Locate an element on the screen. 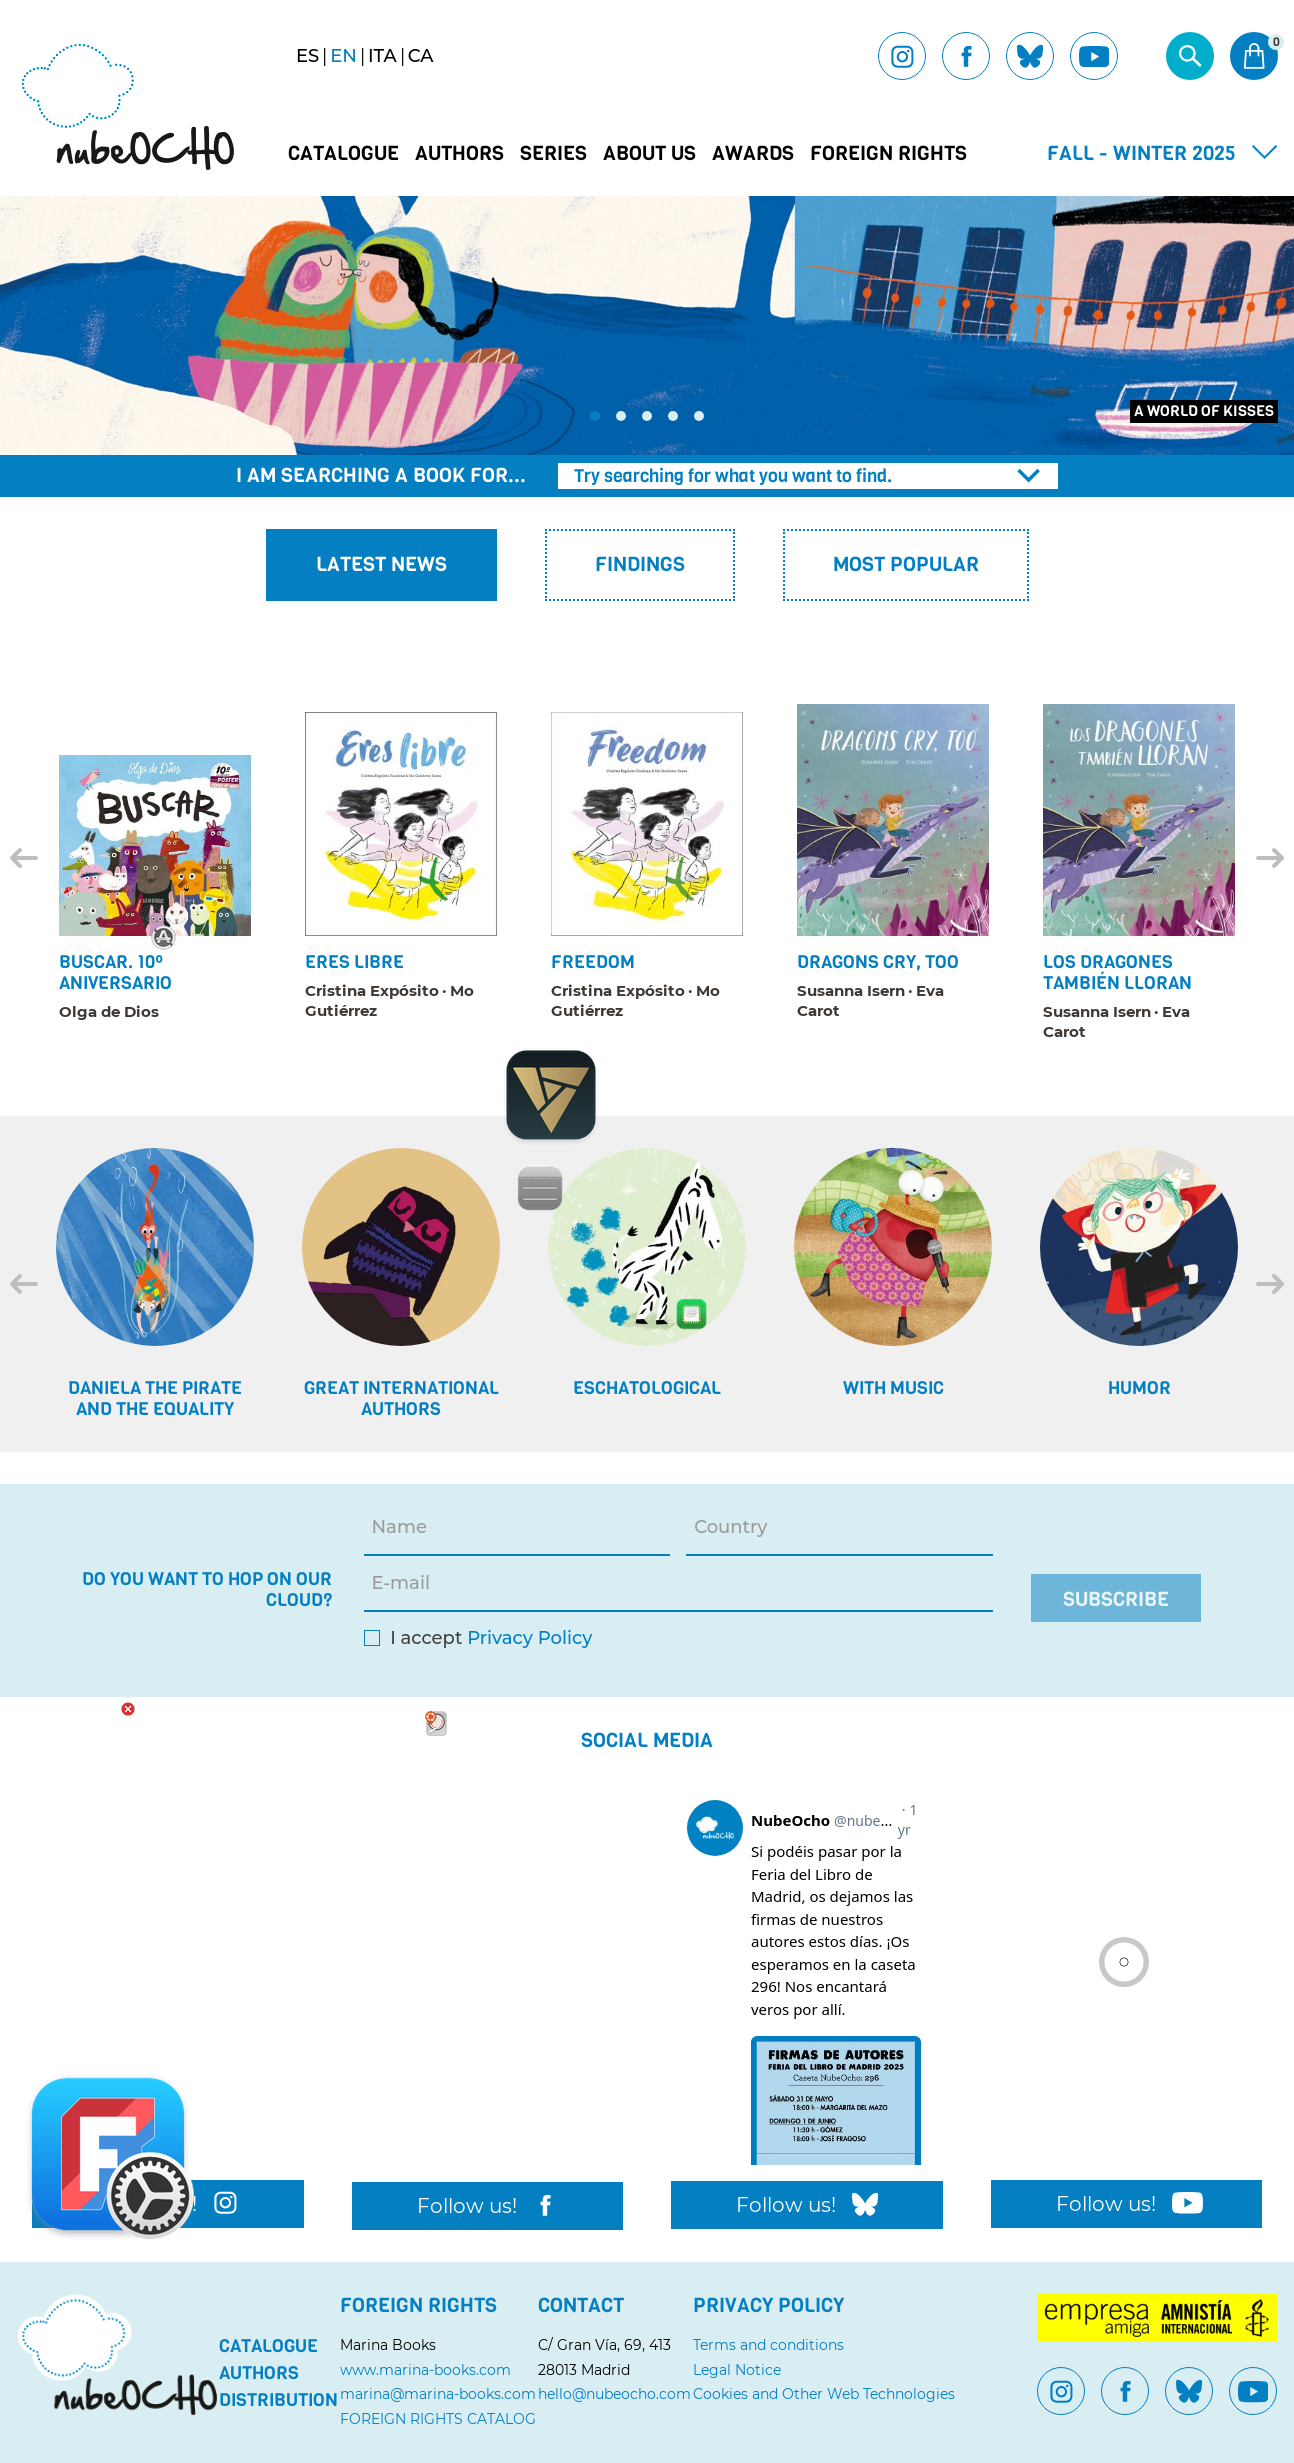 The width and height of the screenshot is (1294, 2463). open the notes app is located at coordinates (540, 1188).